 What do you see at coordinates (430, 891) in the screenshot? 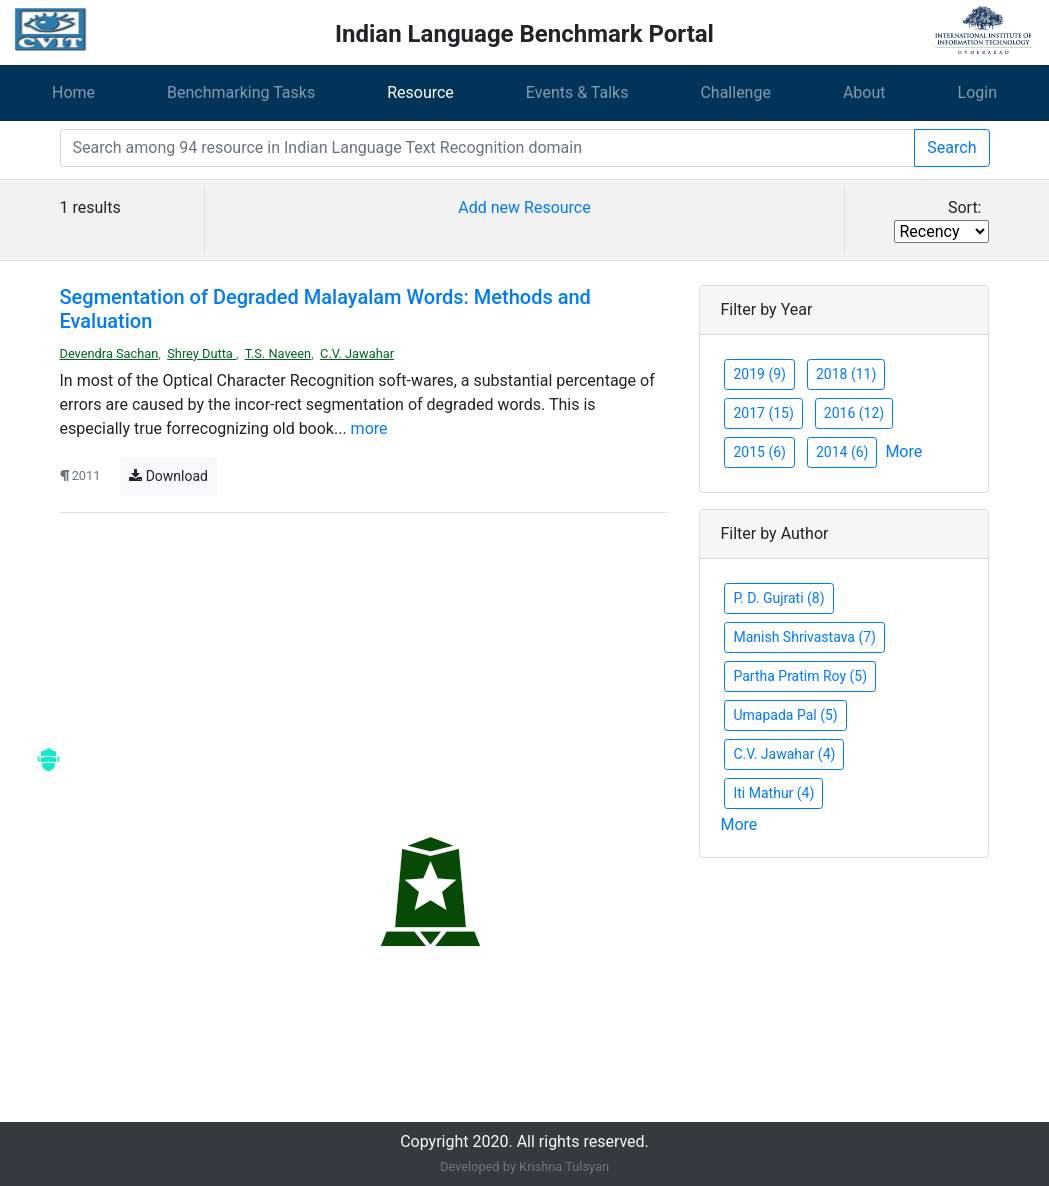
I see `access shrine or altar features in gameplay` at bounding box center [430, 891].